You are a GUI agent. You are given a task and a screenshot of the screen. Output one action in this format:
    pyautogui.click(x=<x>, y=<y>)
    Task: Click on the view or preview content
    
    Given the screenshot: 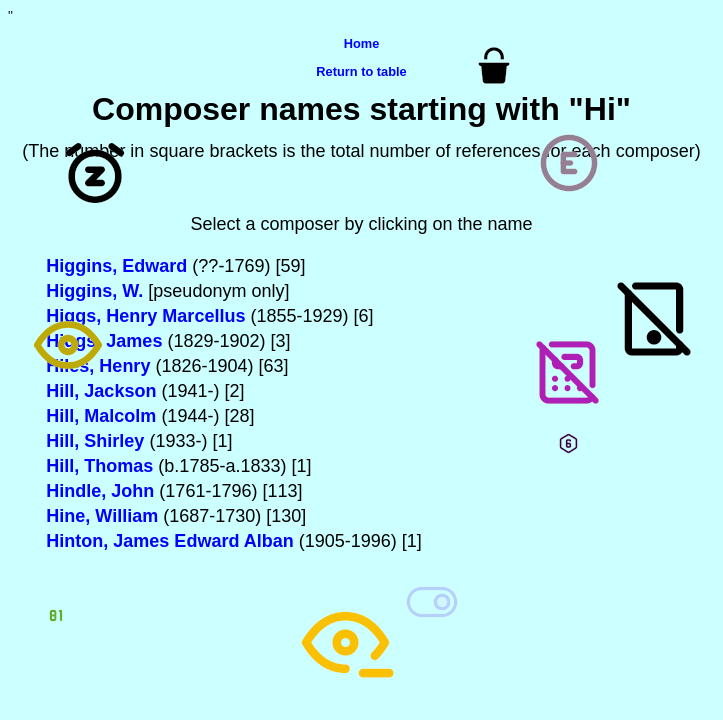 What is the action you would take?
    pyautogui.click(x=68, y=345)
    